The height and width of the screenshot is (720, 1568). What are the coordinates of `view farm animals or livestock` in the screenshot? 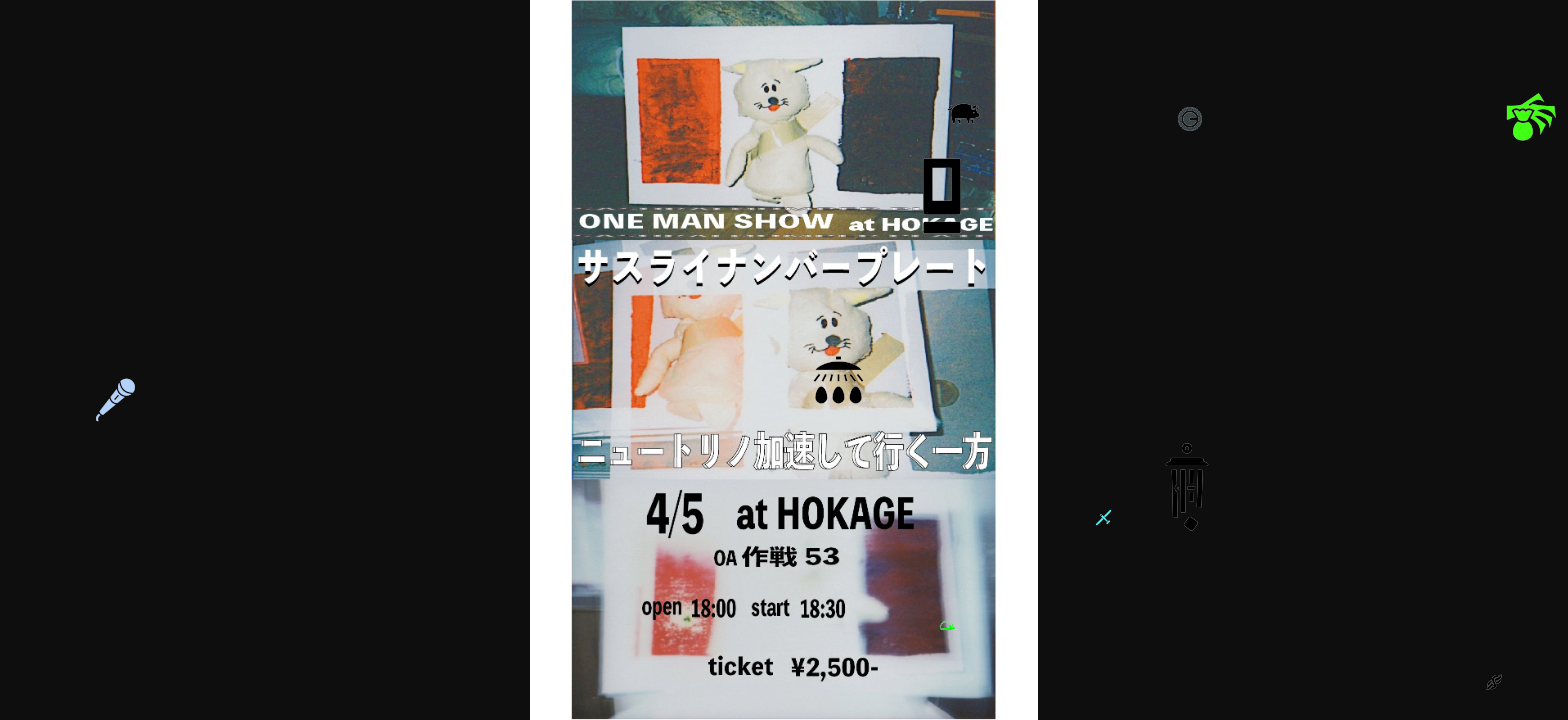 It's located at (963, 113).